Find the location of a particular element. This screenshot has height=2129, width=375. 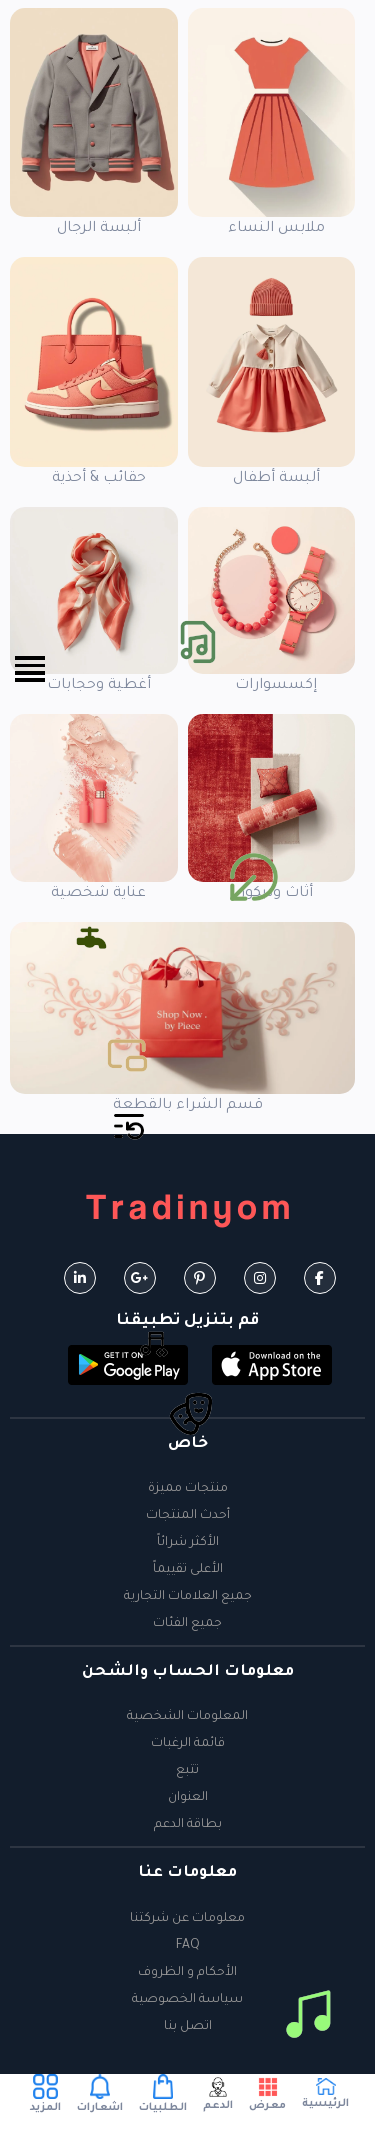

access music coding or audio development tools is located at coordinates (153, 1343).